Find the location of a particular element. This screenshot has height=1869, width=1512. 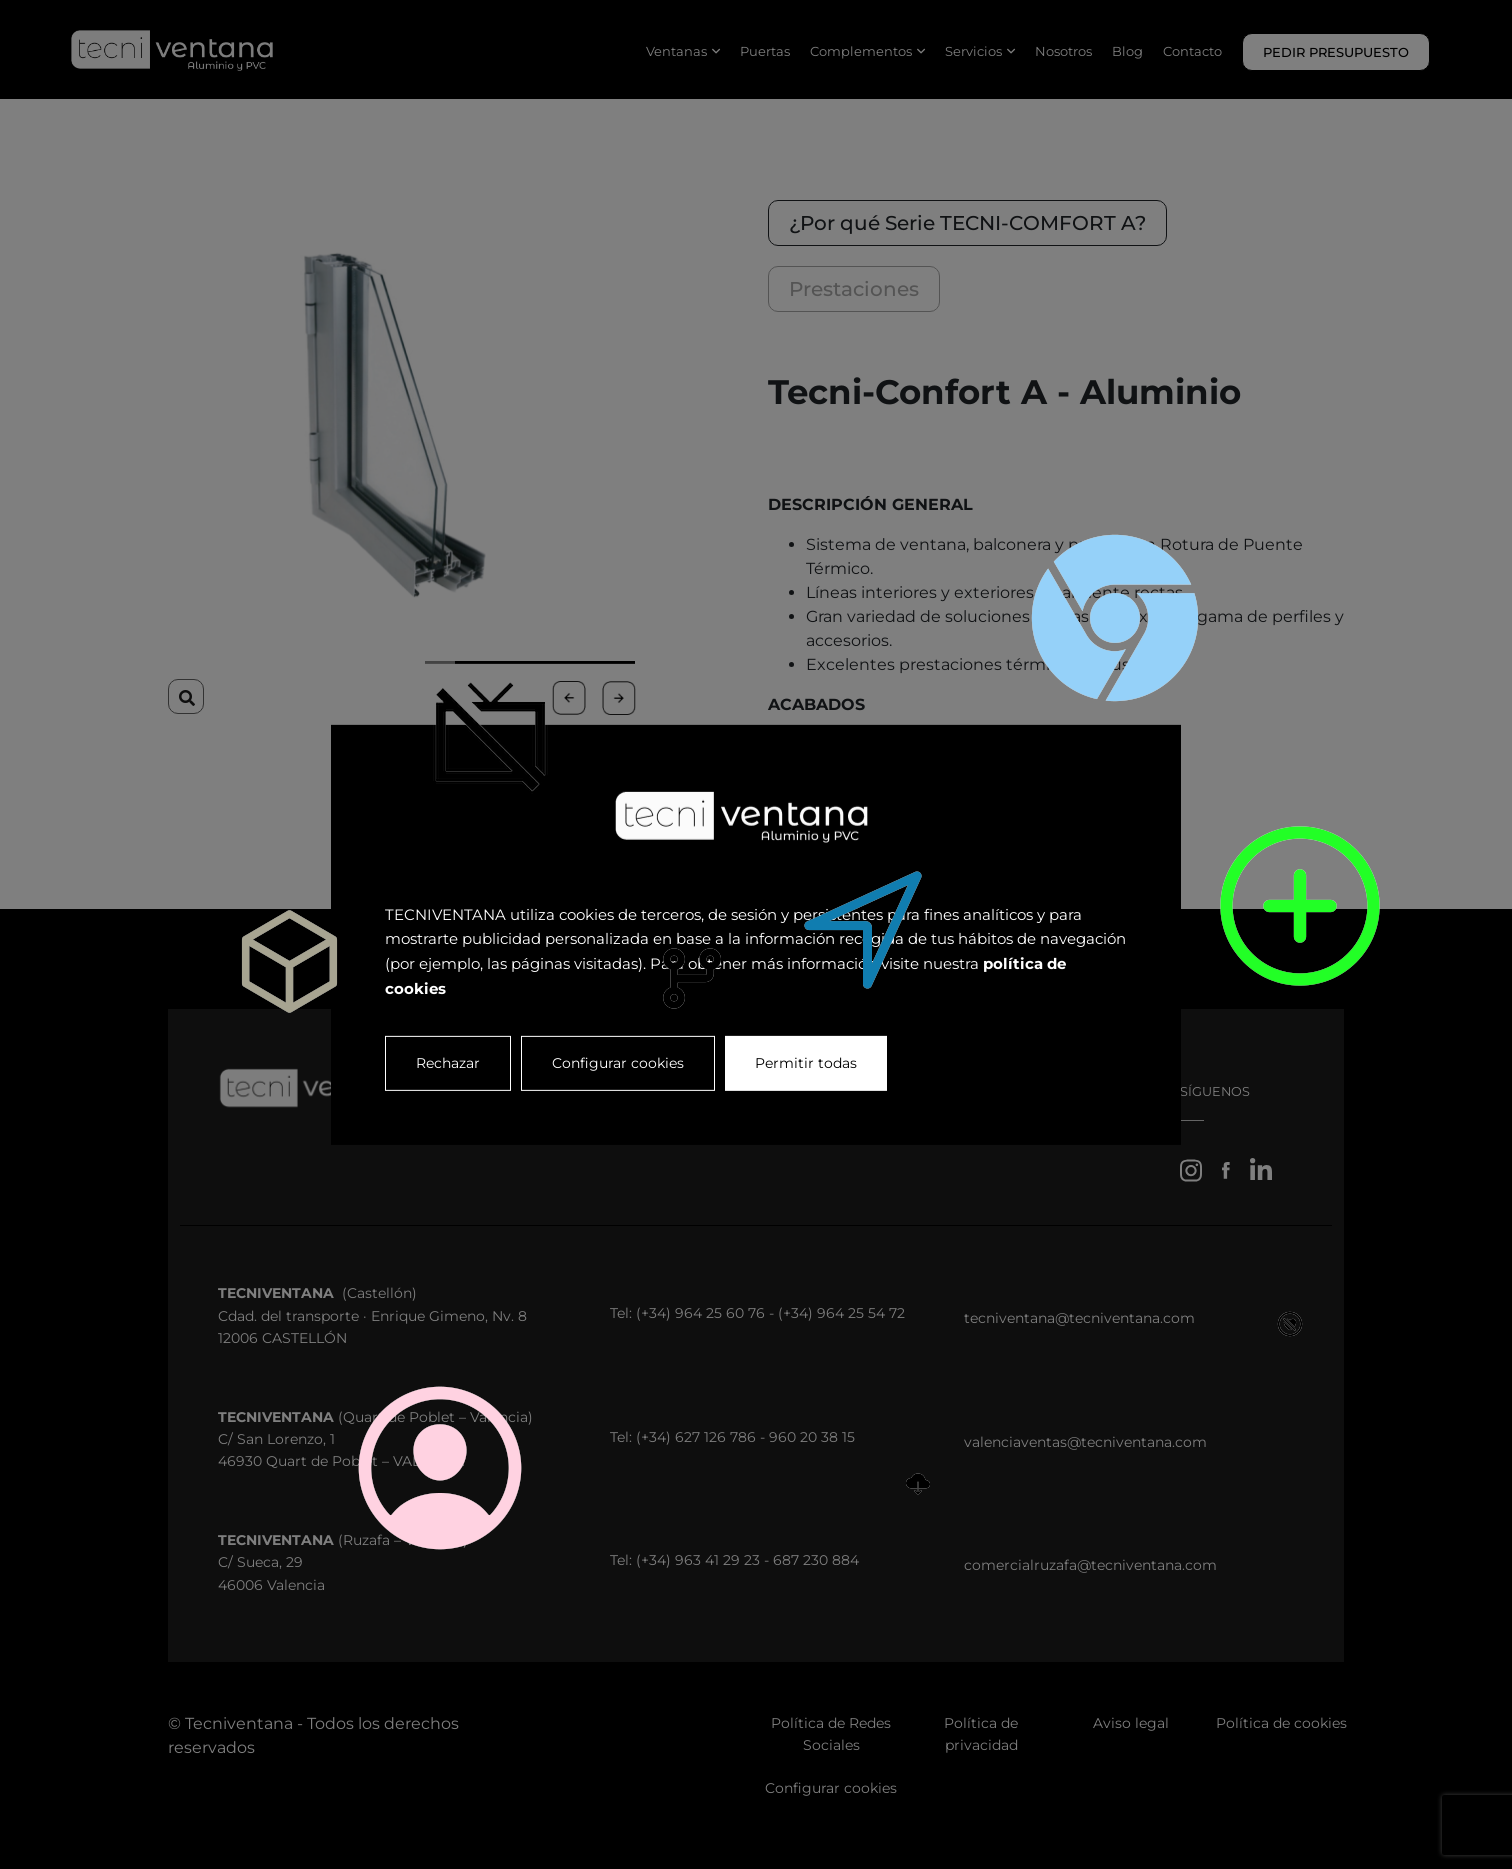

view repository branches is located at coordinates (688, 978).